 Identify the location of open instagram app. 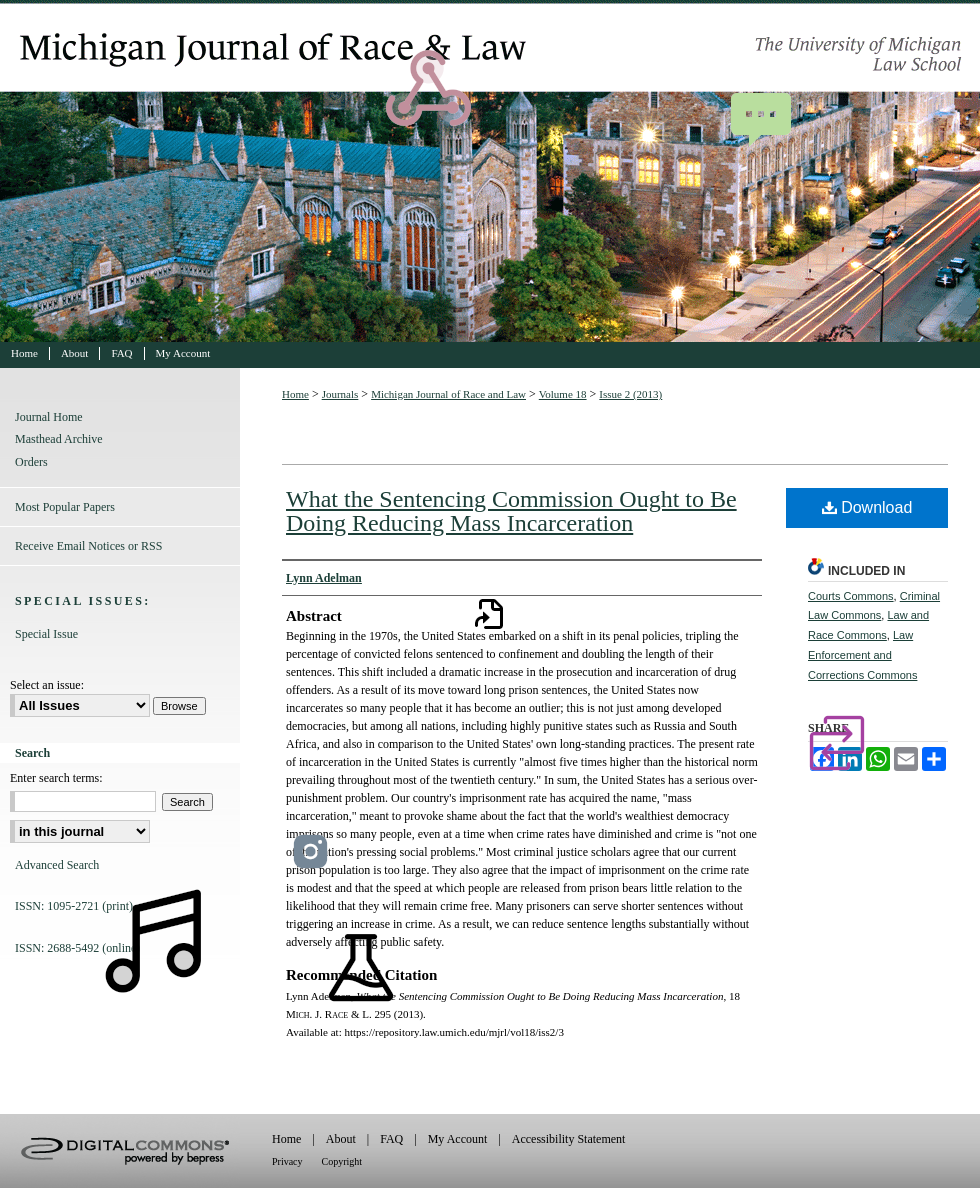
(310, 851).